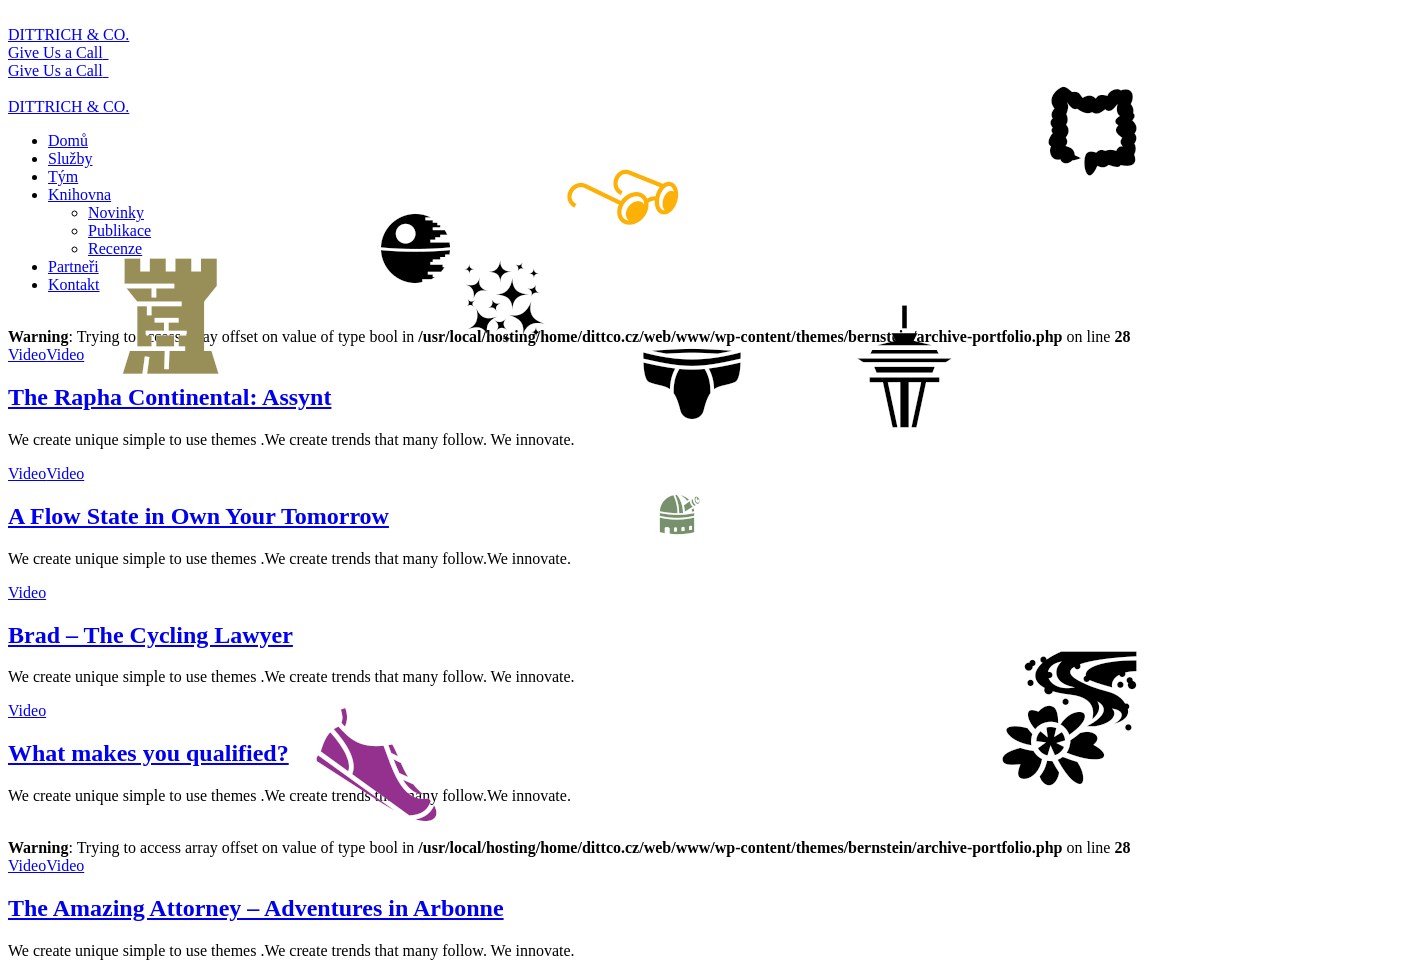 The height and width of the screenshot is (976, 1424). I want to click on access astronomy or stargazing features, so click(680, 512).